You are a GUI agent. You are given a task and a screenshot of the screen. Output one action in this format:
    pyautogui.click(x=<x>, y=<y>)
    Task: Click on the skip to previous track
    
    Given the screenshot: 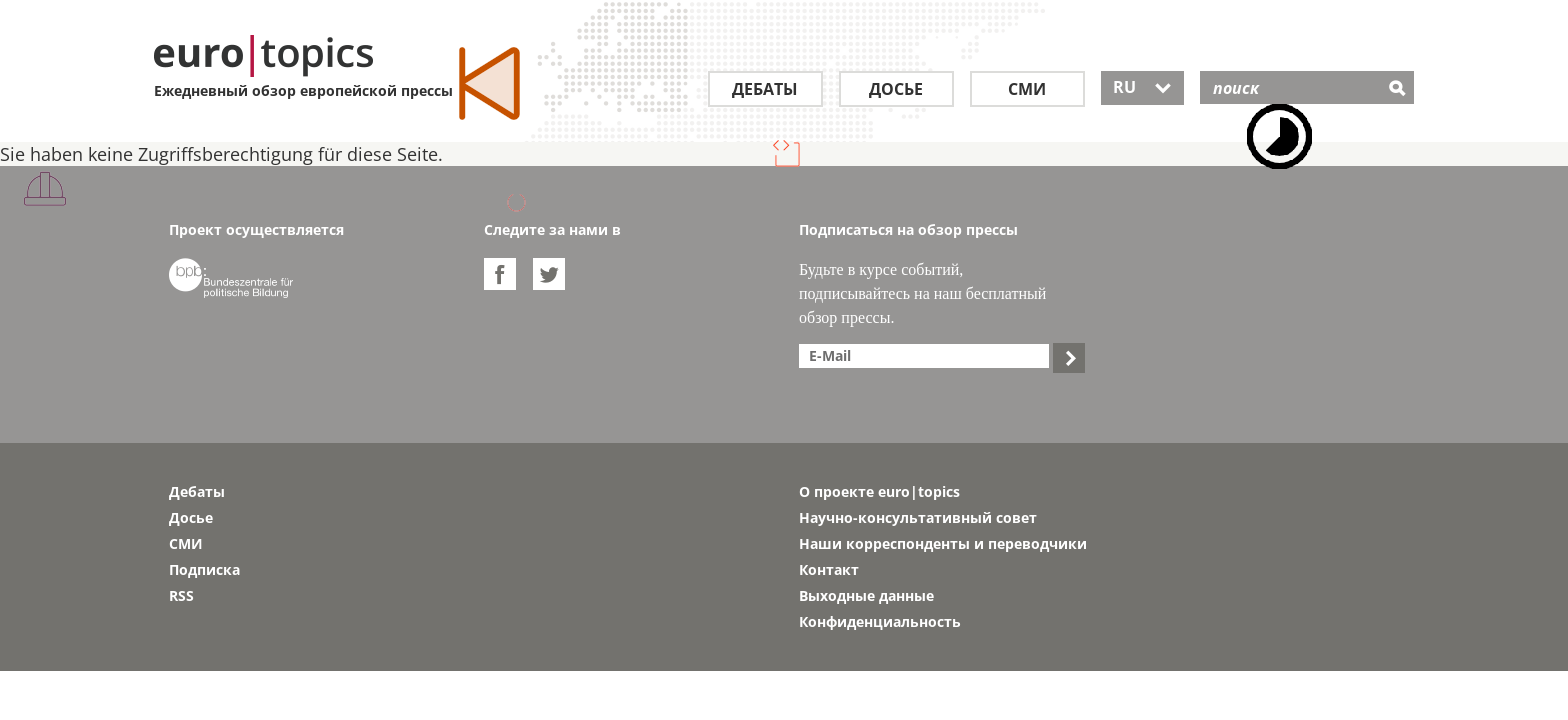 What is the action you would take?
    pyautogui.click(x=489, y=83)
    